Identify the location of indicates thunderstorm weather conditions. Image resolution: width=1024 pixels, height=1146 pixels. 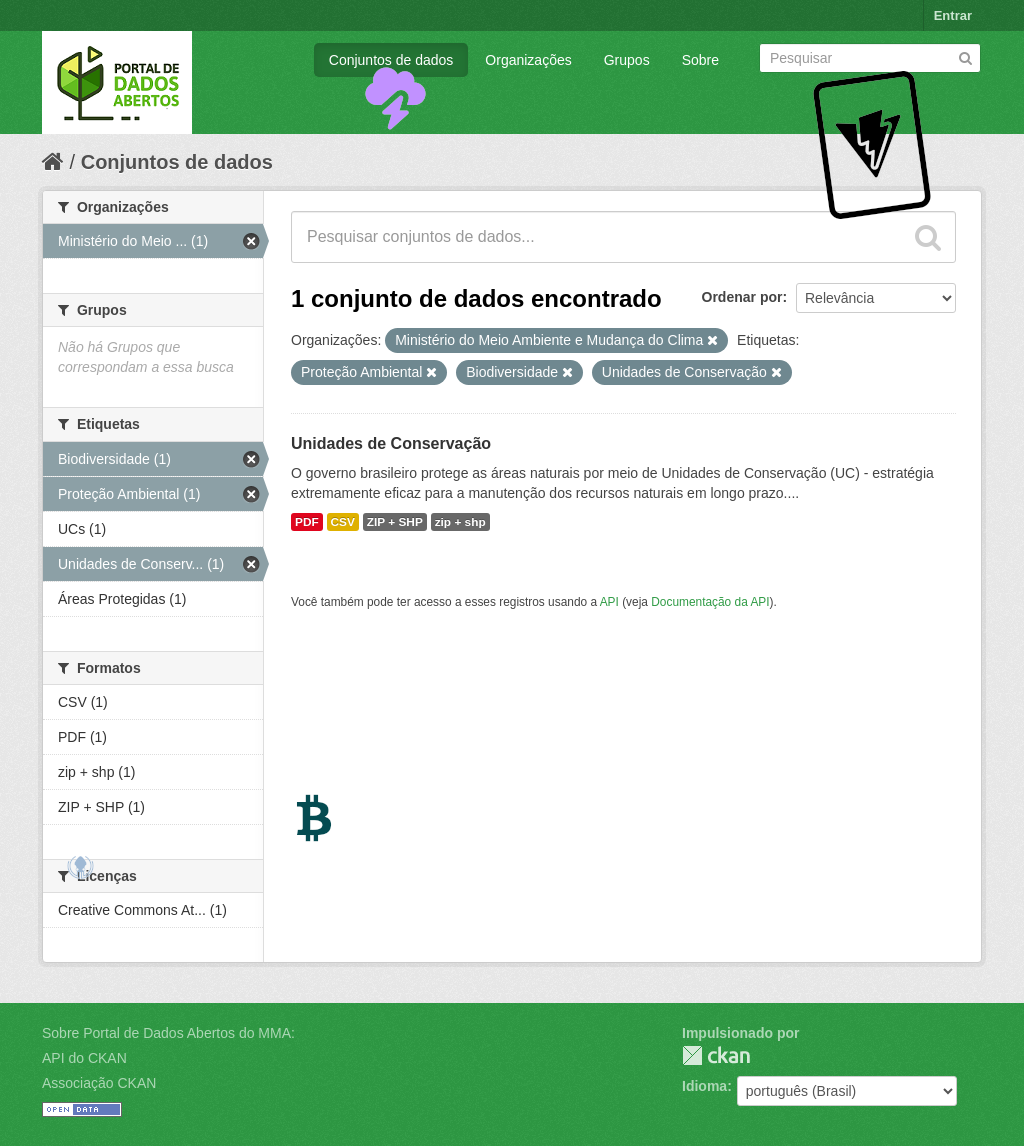
(395, 97).